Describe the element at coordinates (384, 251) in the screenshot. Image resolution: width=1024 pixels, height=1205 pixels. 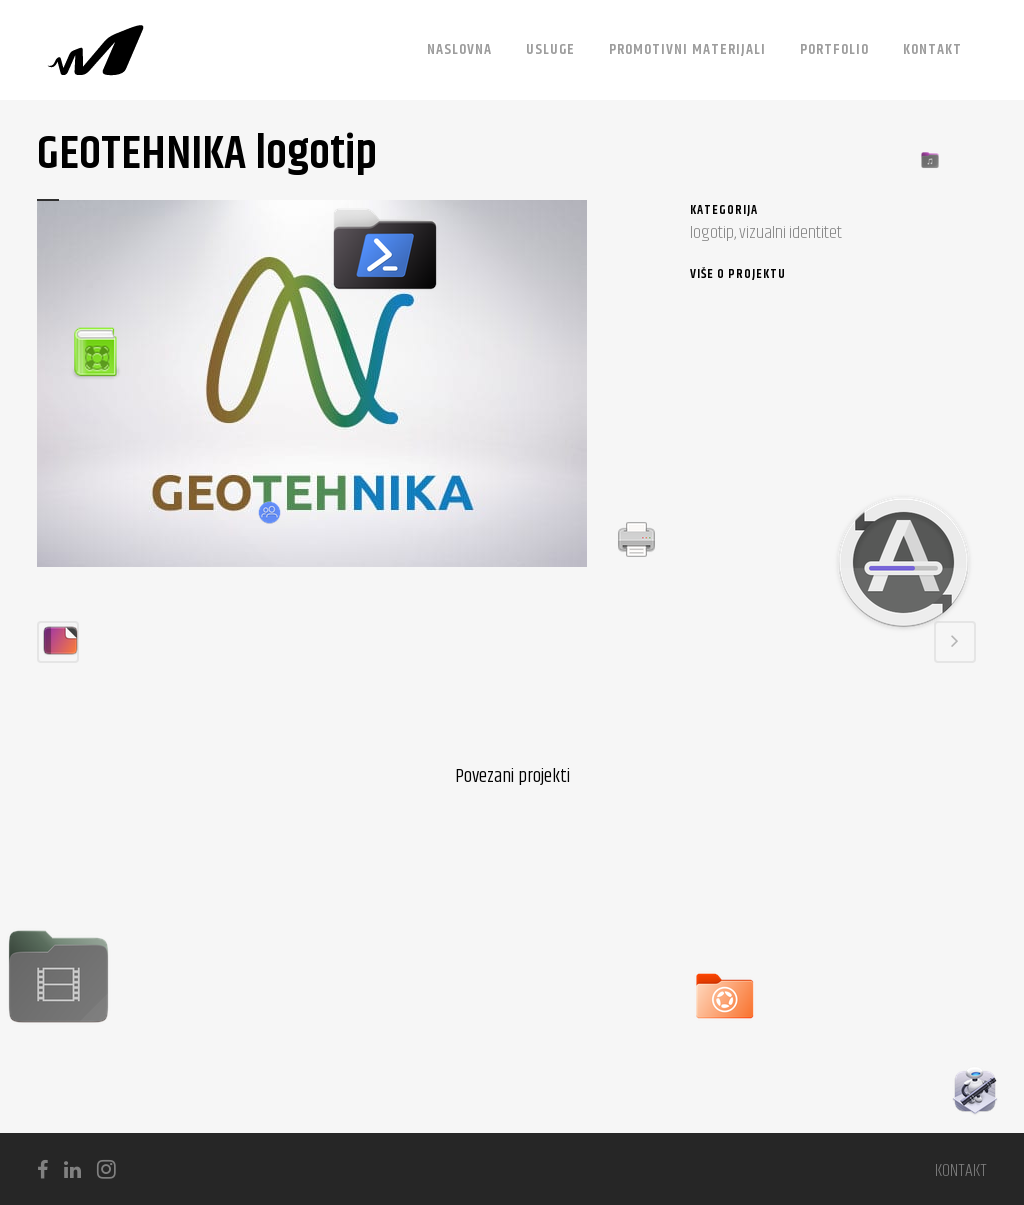
I see `open folder containing PowerShell scripts` at that location.